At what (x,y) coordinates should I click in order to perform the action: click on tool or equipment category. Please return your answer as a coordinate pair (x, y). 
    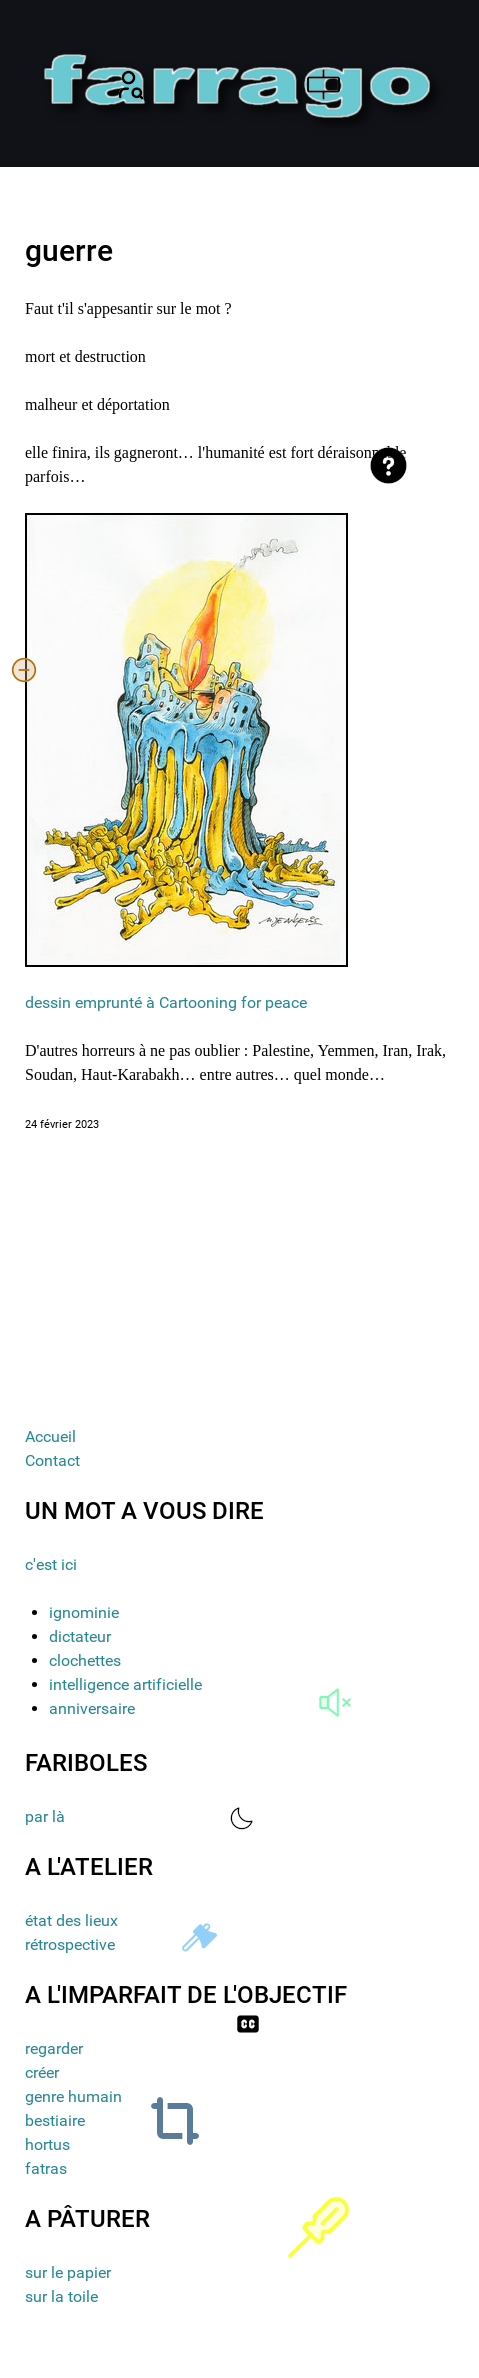
    Looking at the image, I should click on (199, 1938).